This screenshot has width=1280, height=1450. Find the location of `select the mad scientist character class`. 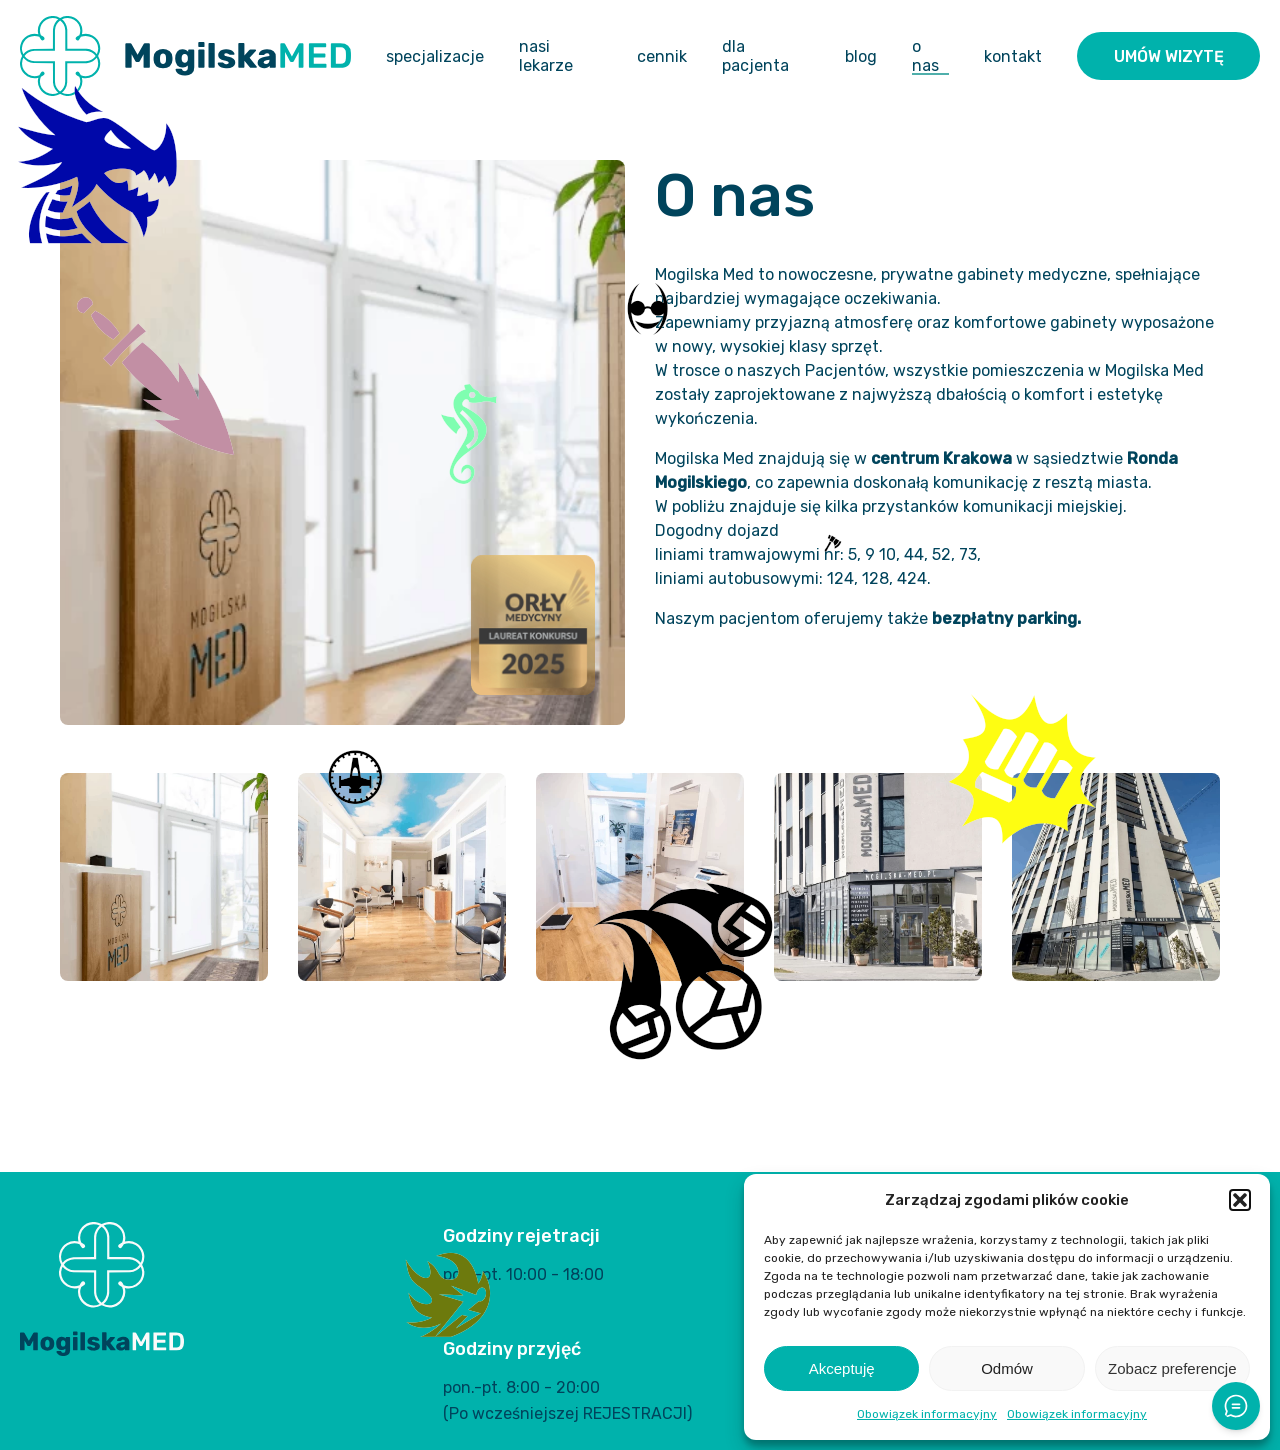

select the mad scientist character class is located at coordinates (648, 308).